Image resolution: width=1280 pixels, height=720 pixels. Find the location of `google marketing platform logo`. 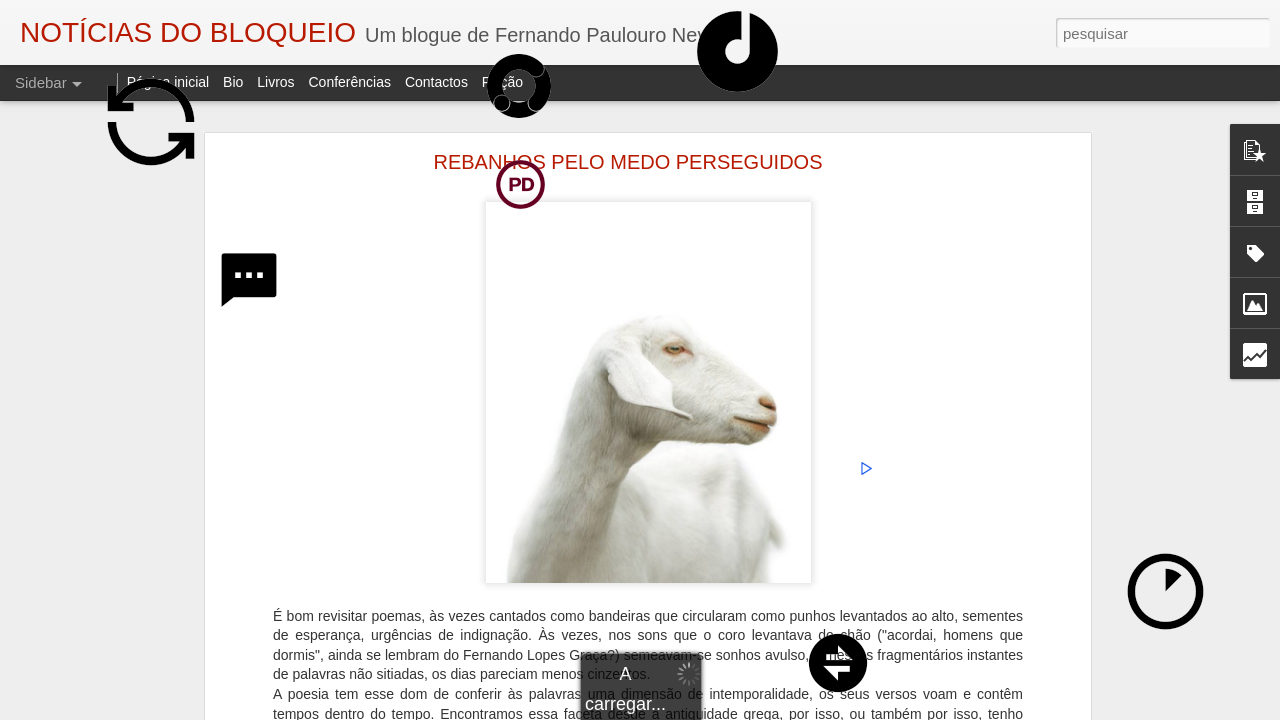

google marketing platform logo is located at coordinates (519, 86).